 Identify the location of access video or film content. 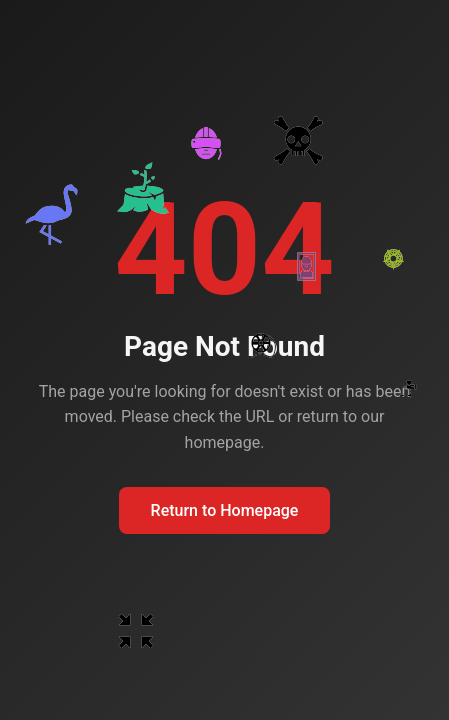
(263, 345).